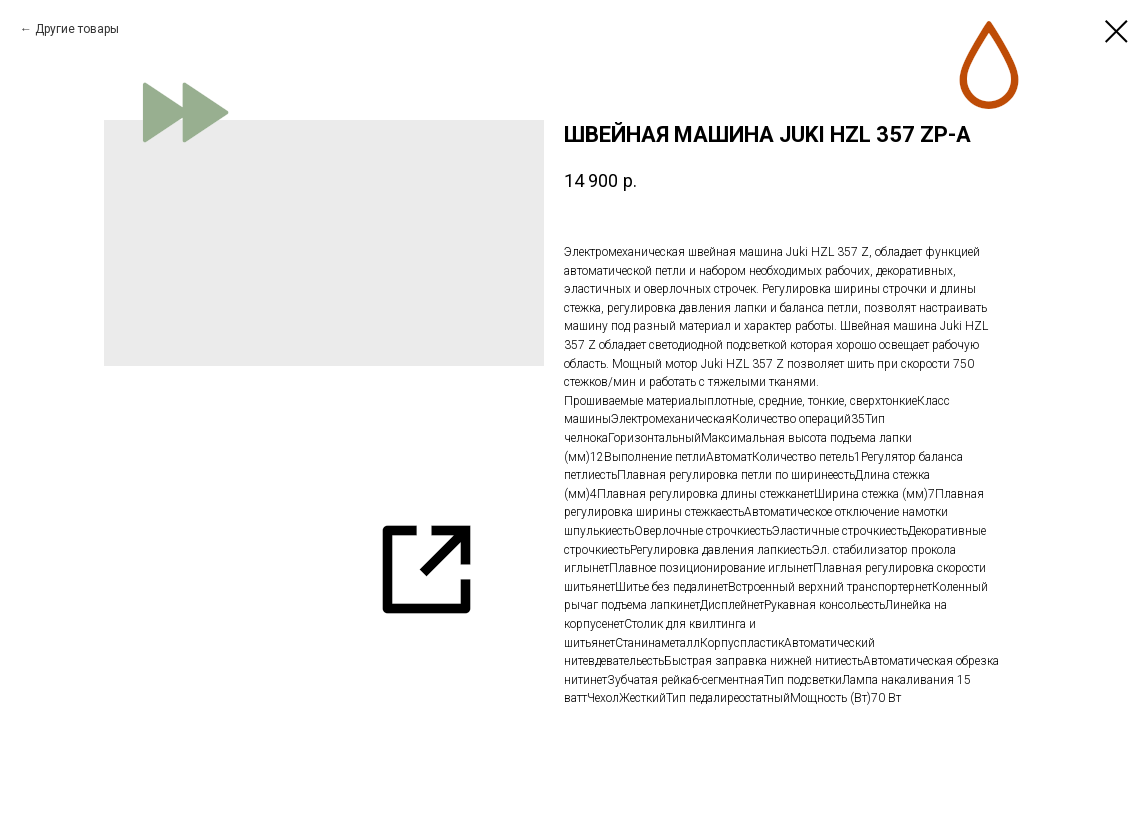  I want to click on moo print and design services logo, so click(989, 65).